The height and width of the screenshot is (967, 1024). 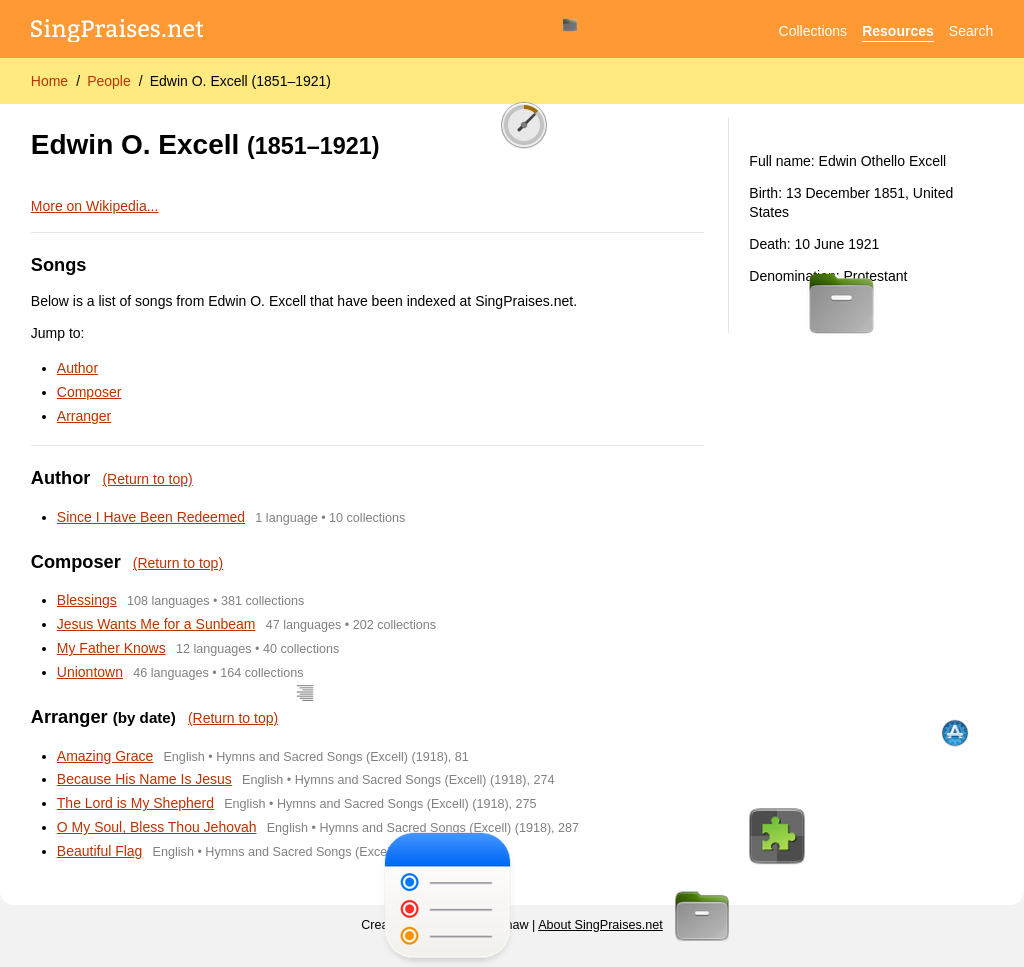 What do you see at coordinates (305, 693) in the screenshot?
I see `align text to the right margin` at bounding box center [305, 693].